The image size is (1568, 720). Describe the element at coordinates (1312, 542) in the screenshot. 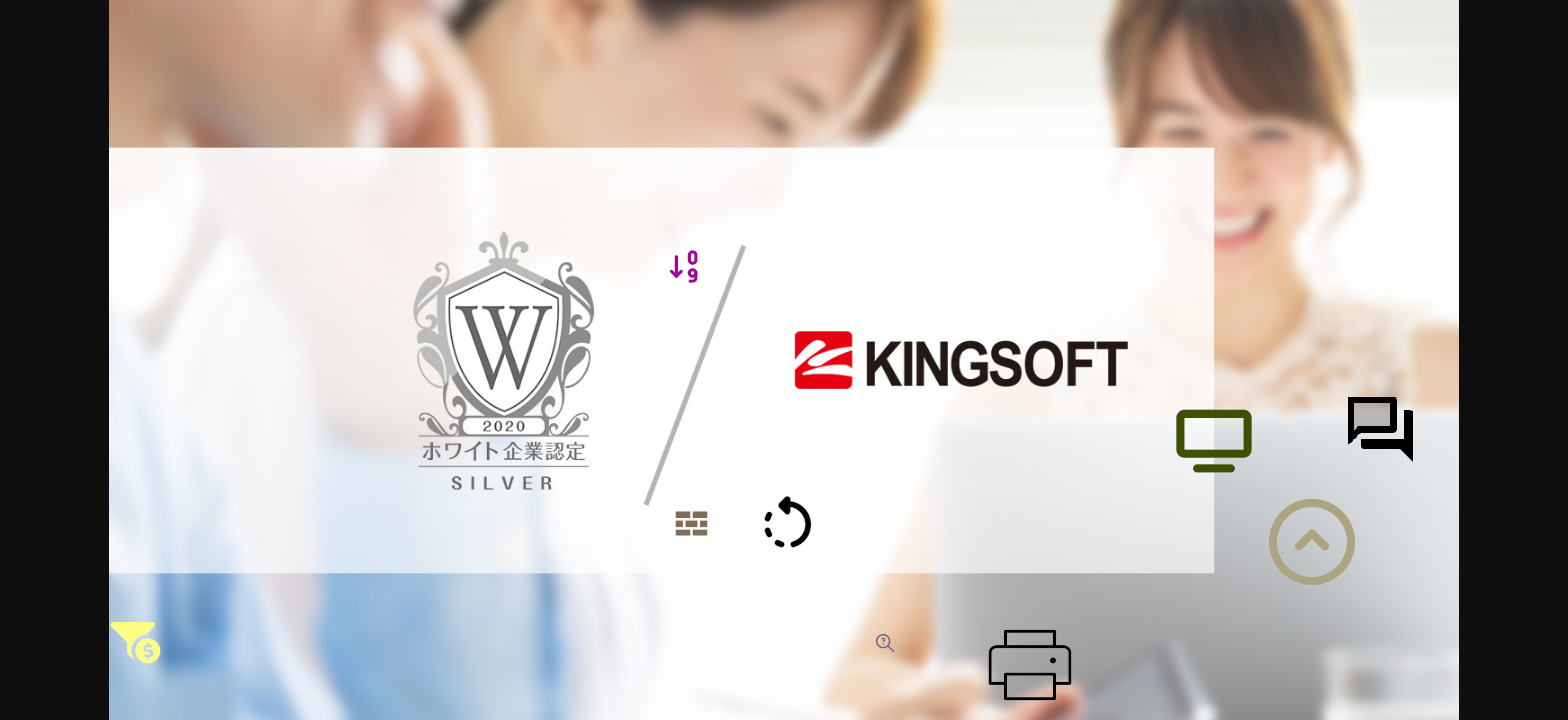

I see `scroll to top of page` at that location.